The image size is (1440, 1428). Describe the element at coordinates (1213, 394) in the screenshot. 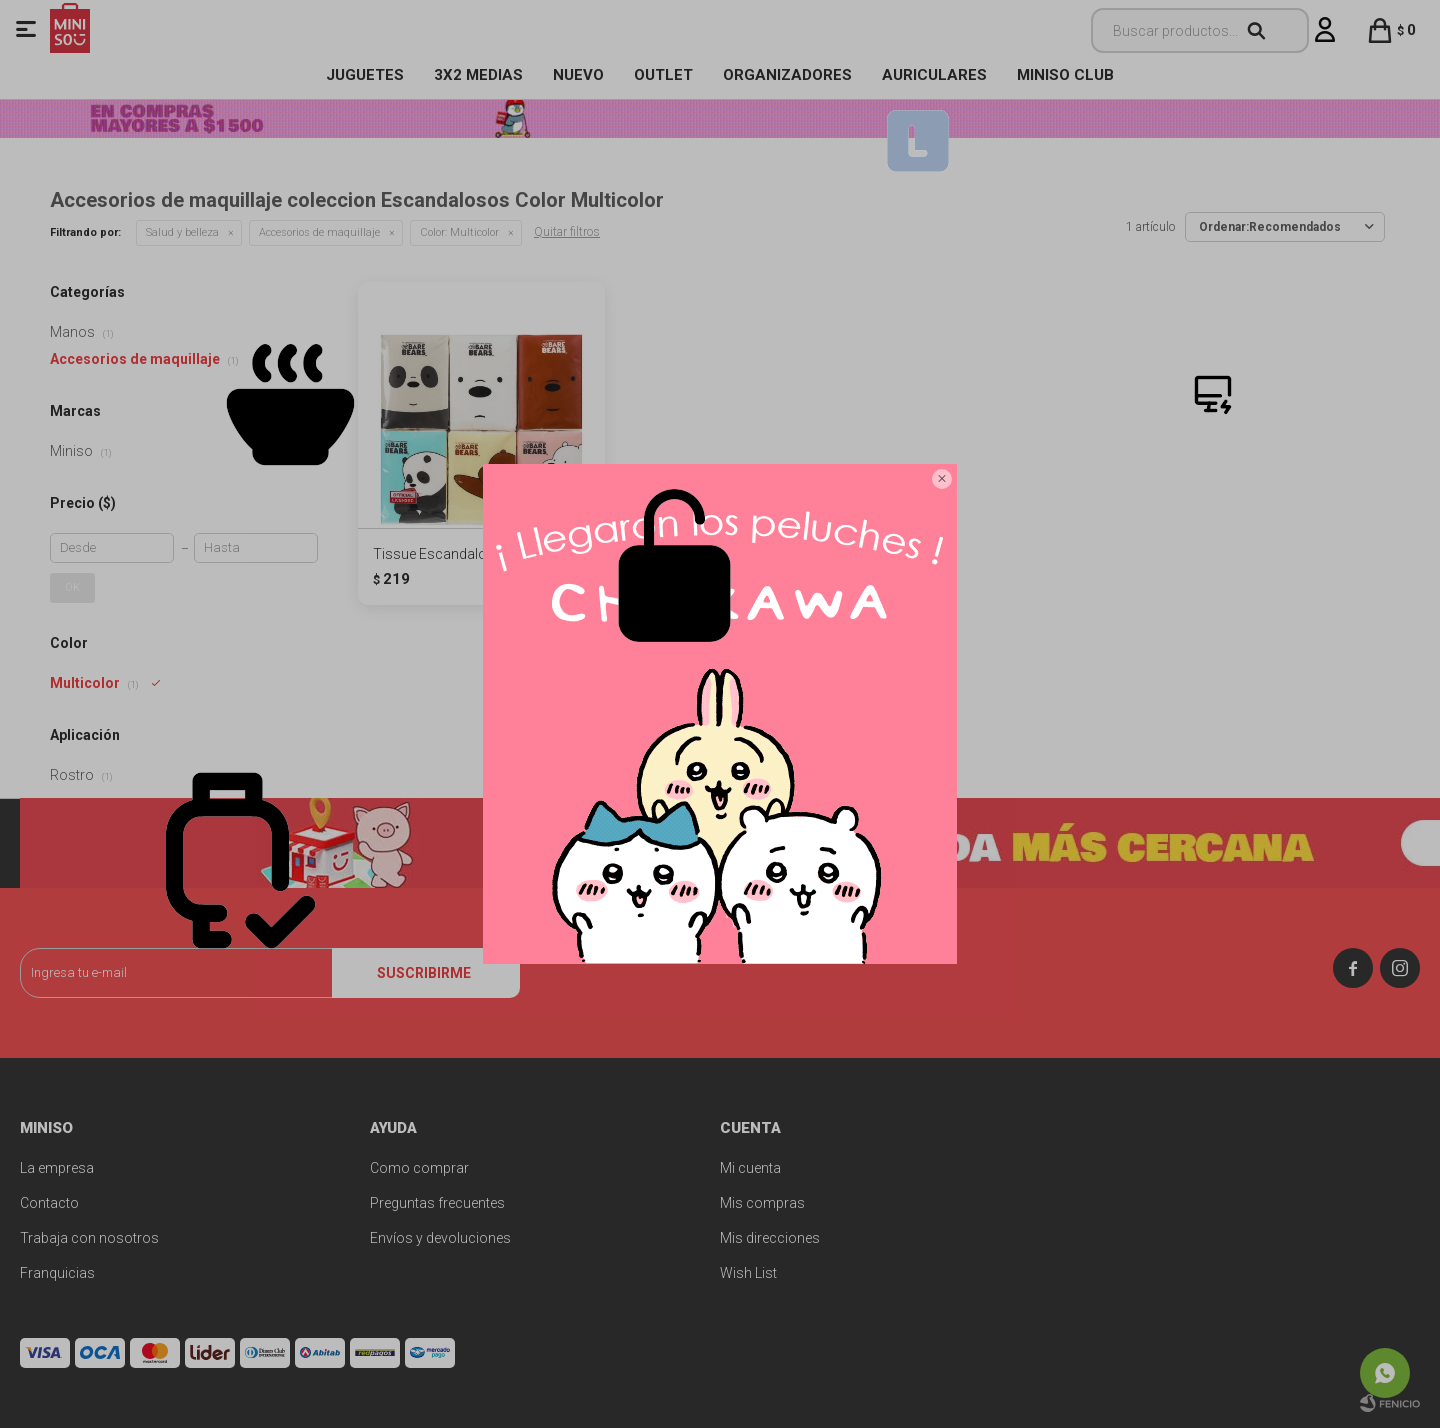

I see `power settings for desktop computer` at that location.